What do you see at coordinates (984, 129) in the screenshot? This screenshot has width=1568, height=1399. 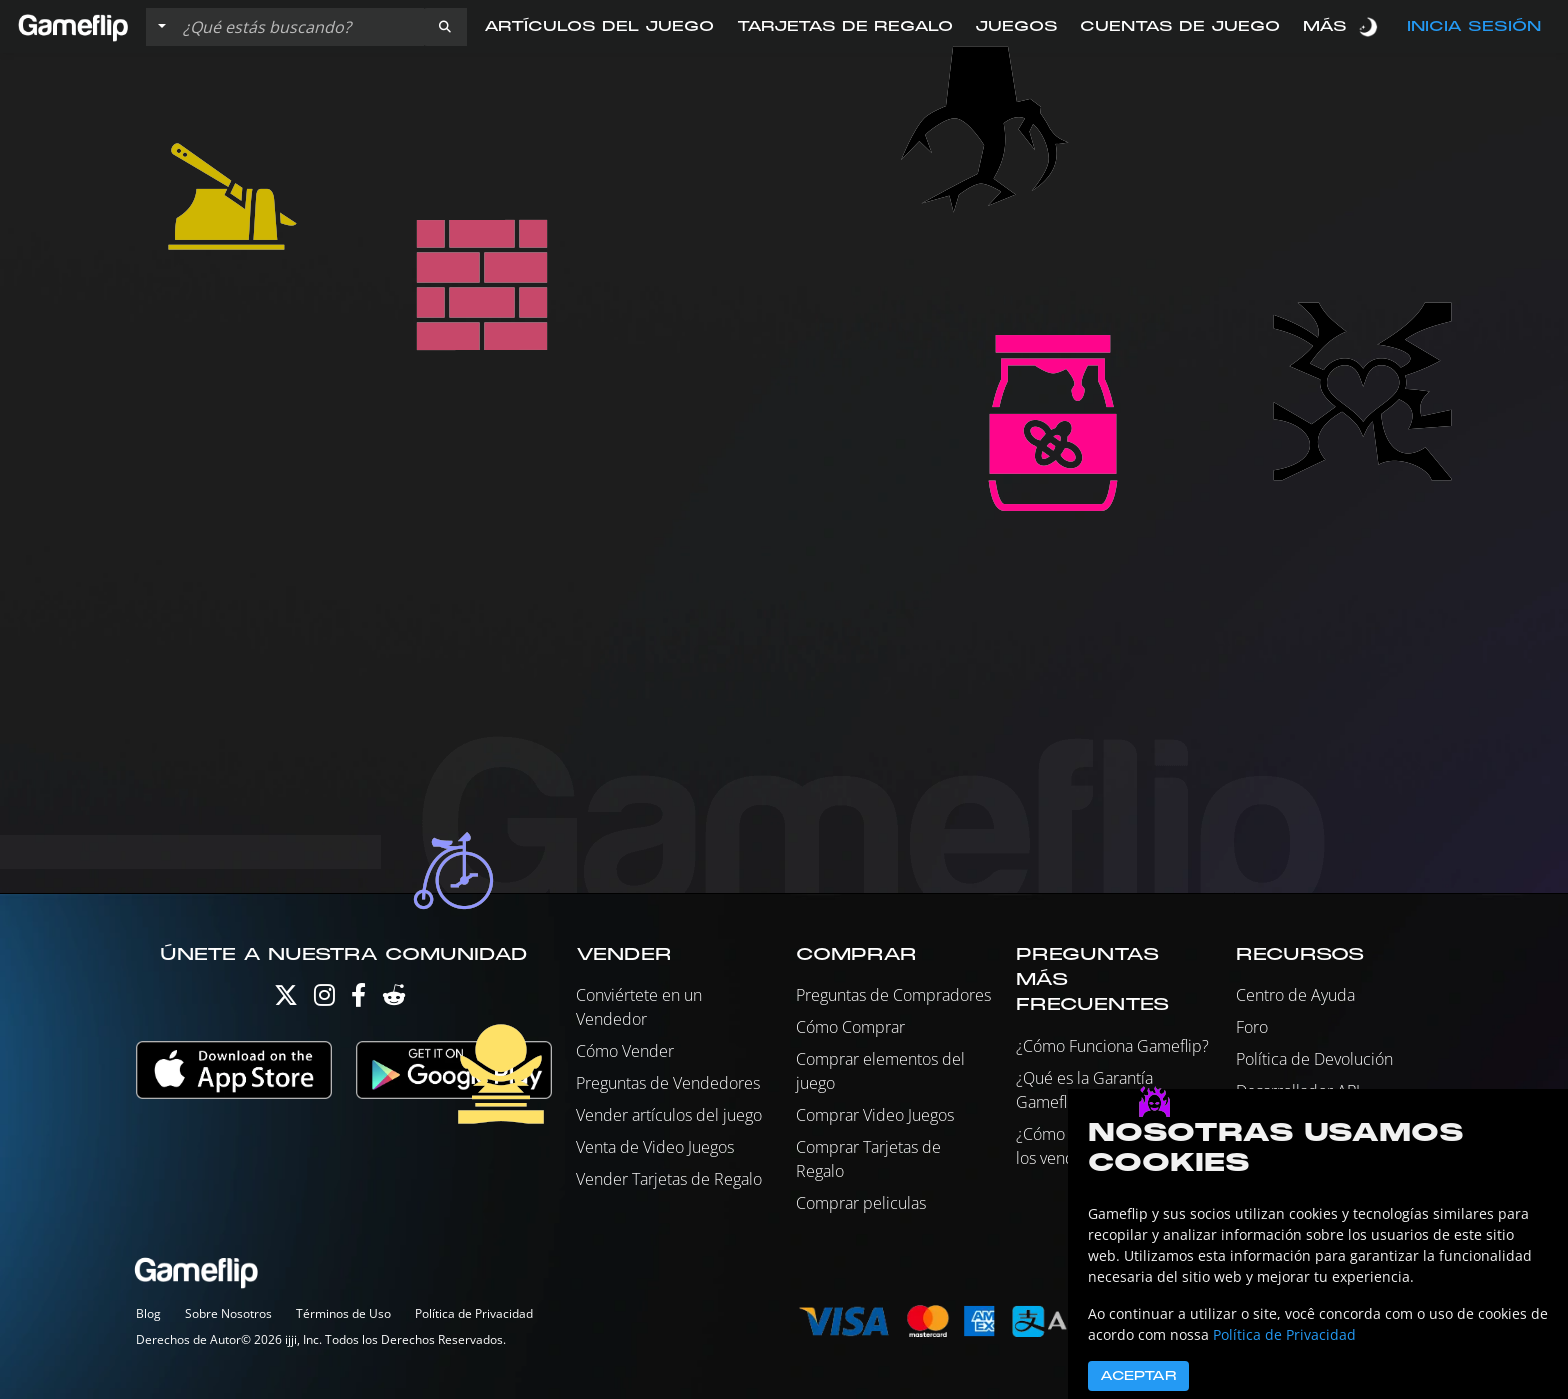 I see `view root system or underground elements` at bounding box center [984, 129].